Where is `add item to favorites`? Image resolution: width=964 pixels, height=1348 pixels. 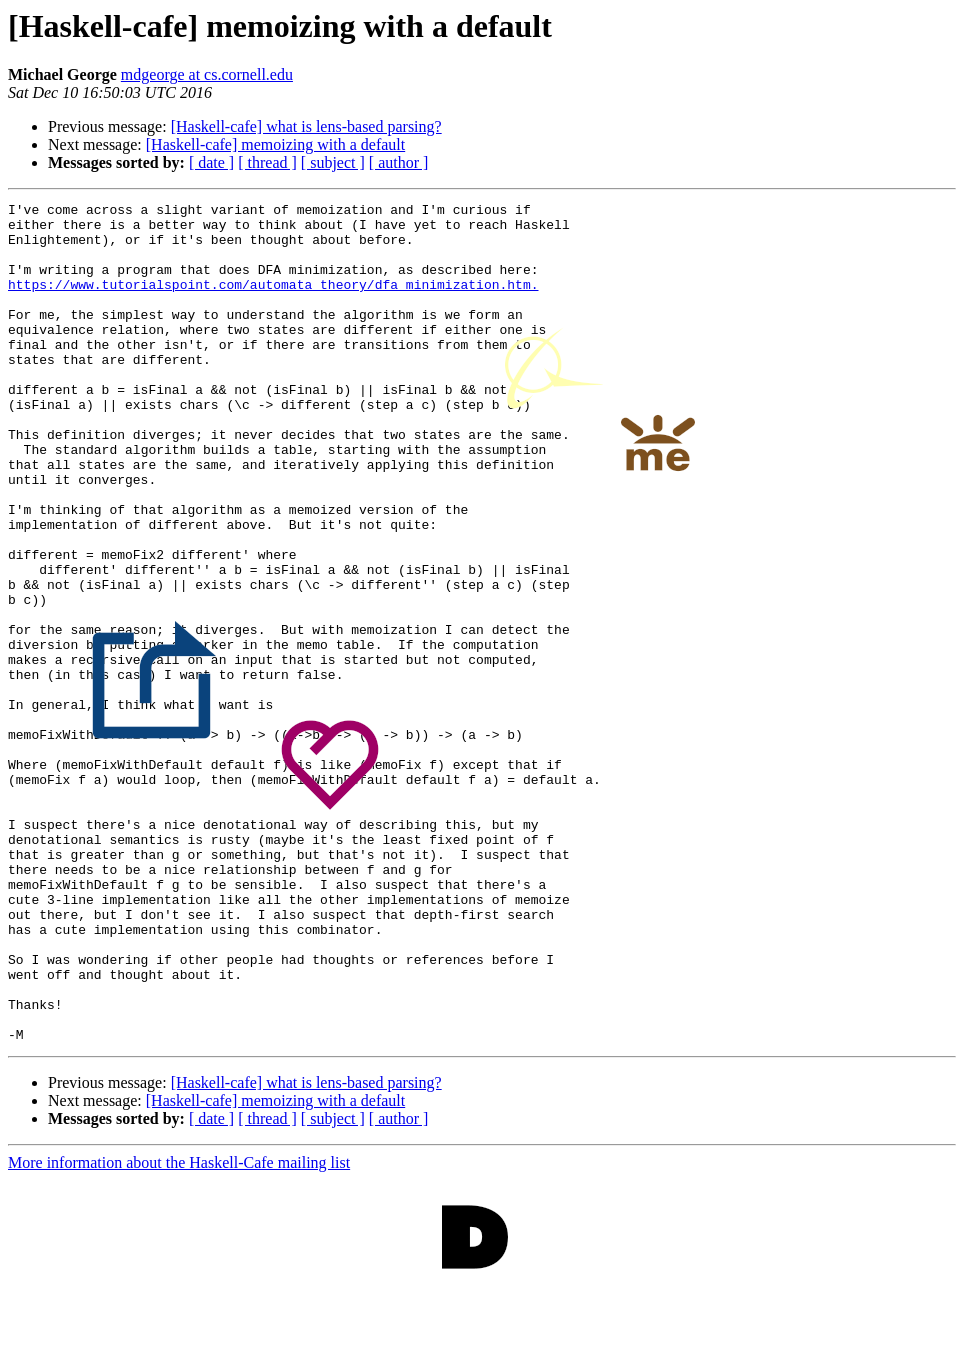 add item to favorites is located at coordinates (330, 764).